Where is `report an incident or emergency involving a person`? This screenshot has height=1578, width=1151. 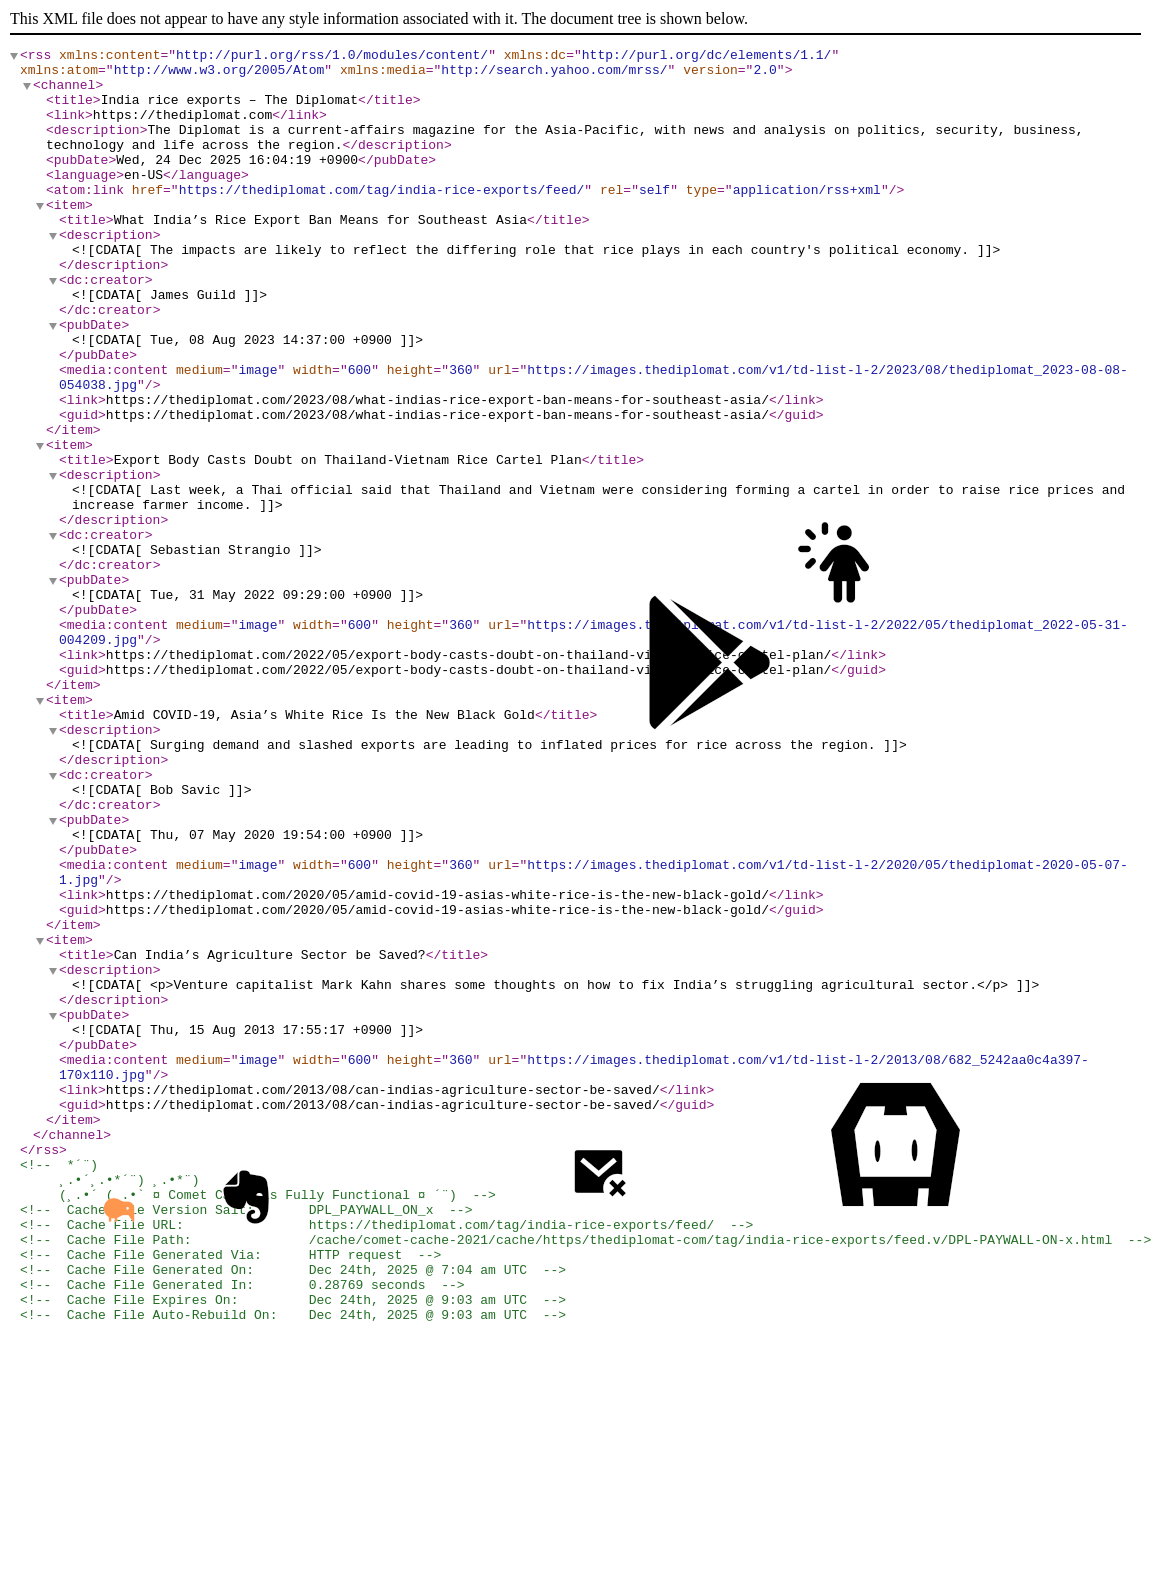
report an incident or emergency involving a person is located at coordinates (840, 564).